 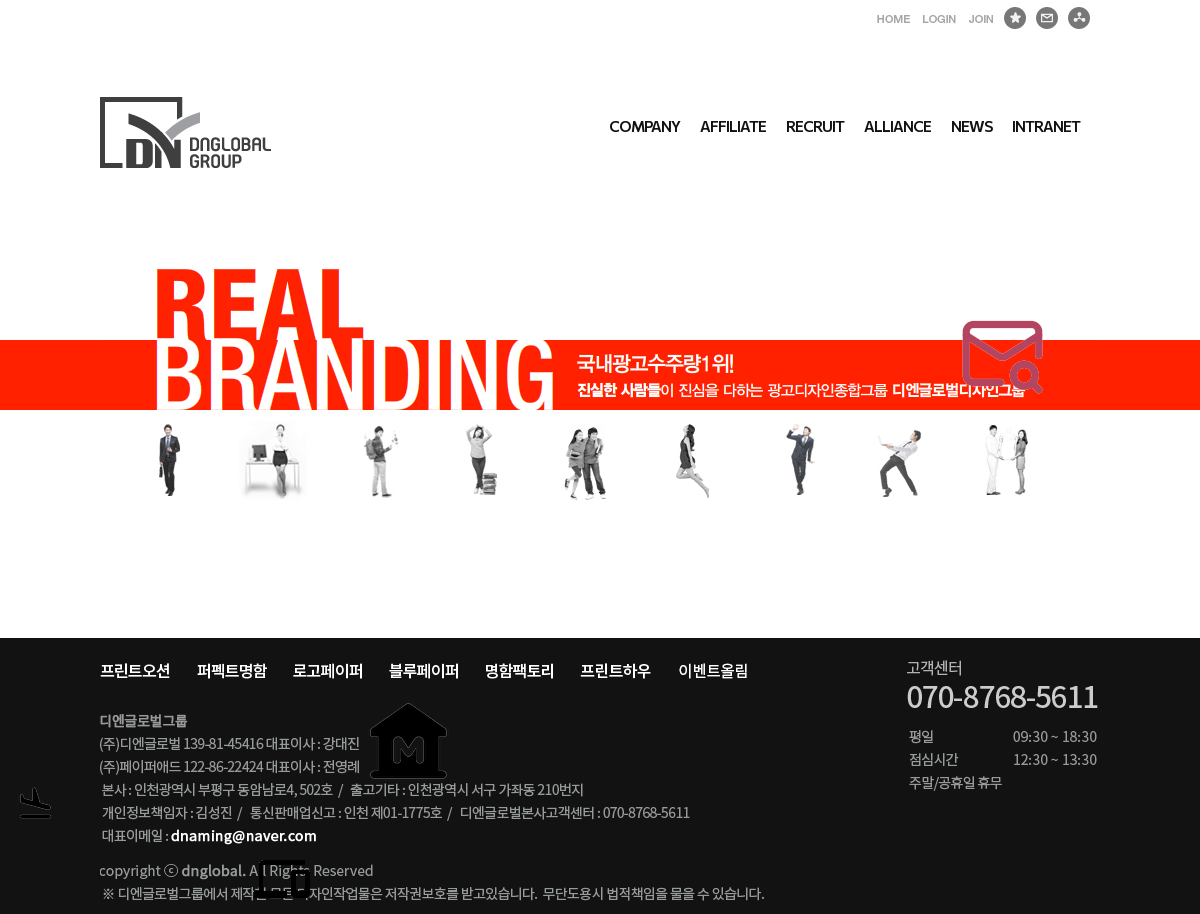 What do you see at coordinates (35, 803) in the screenshot?
I see `indicates arriving flight status` at bounding box center [35, 803].